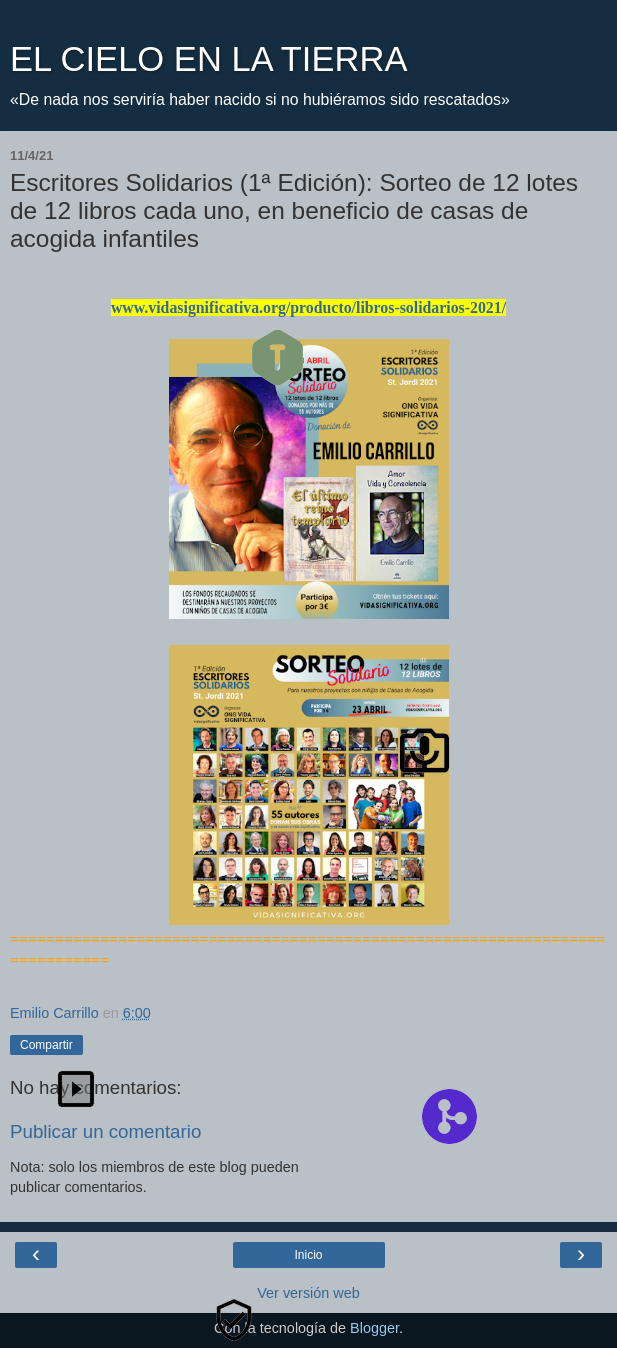 The width and height of the screenshot is (617, 1348). What do you see at coordinates (234, 1320) in the screenshot?
I see `indicates a verified or trusted user account` at bounding box center [234, 1320].